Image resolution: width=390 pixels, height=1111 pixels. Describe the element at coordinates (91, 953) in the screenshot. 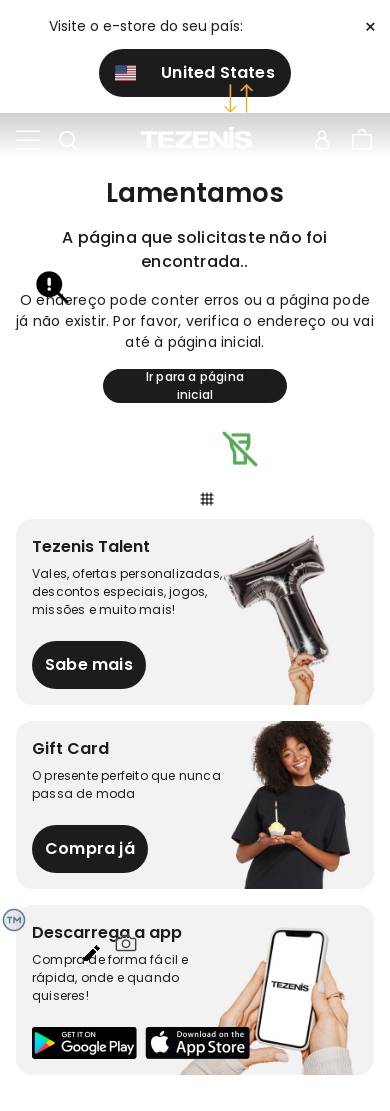

I see `edit or modify content` at that location.